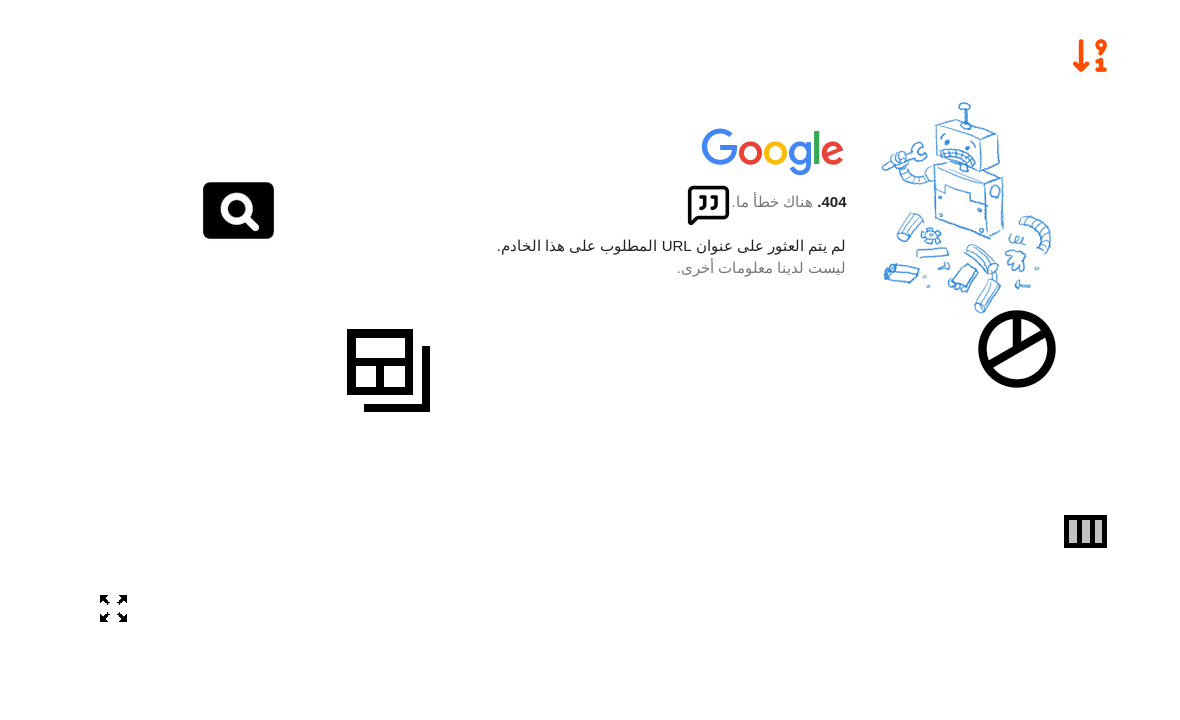  What do you see at coordinates (708, 204) in the screenshot?
I see `view or send a quoted message` at bounding box center [708, 204].